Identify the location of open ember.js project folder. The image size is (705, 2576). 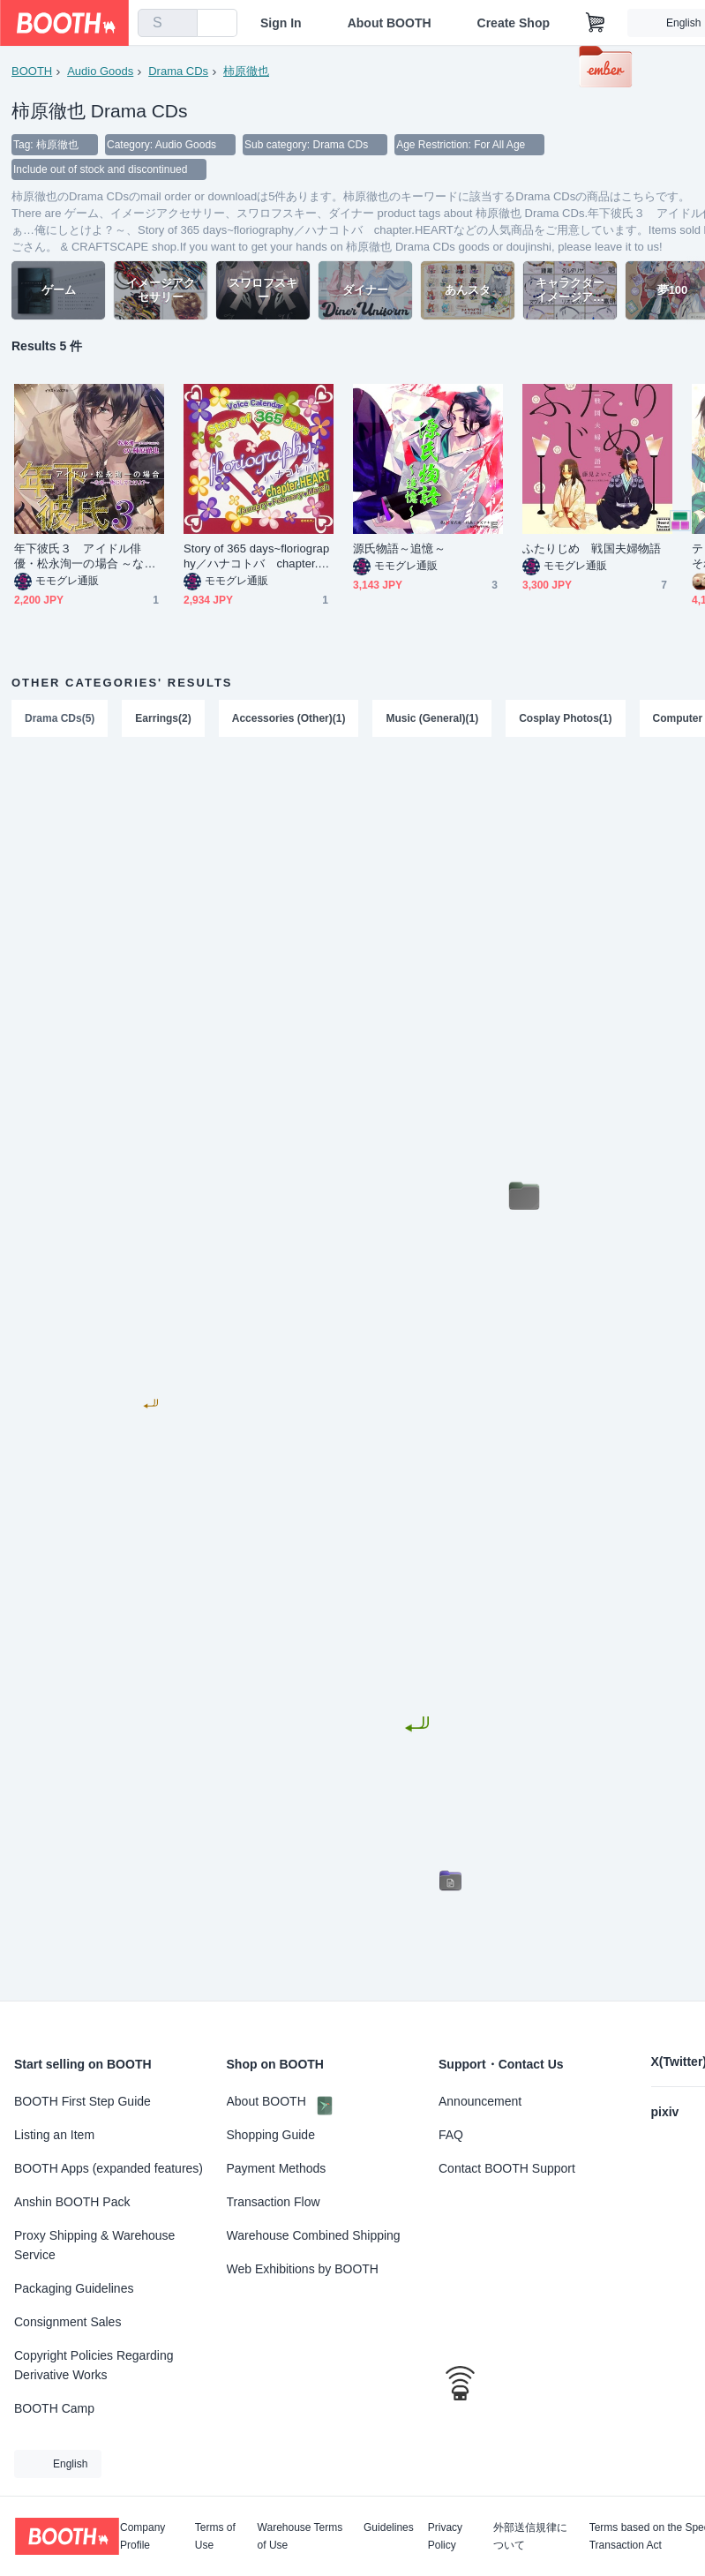
(605, 68).